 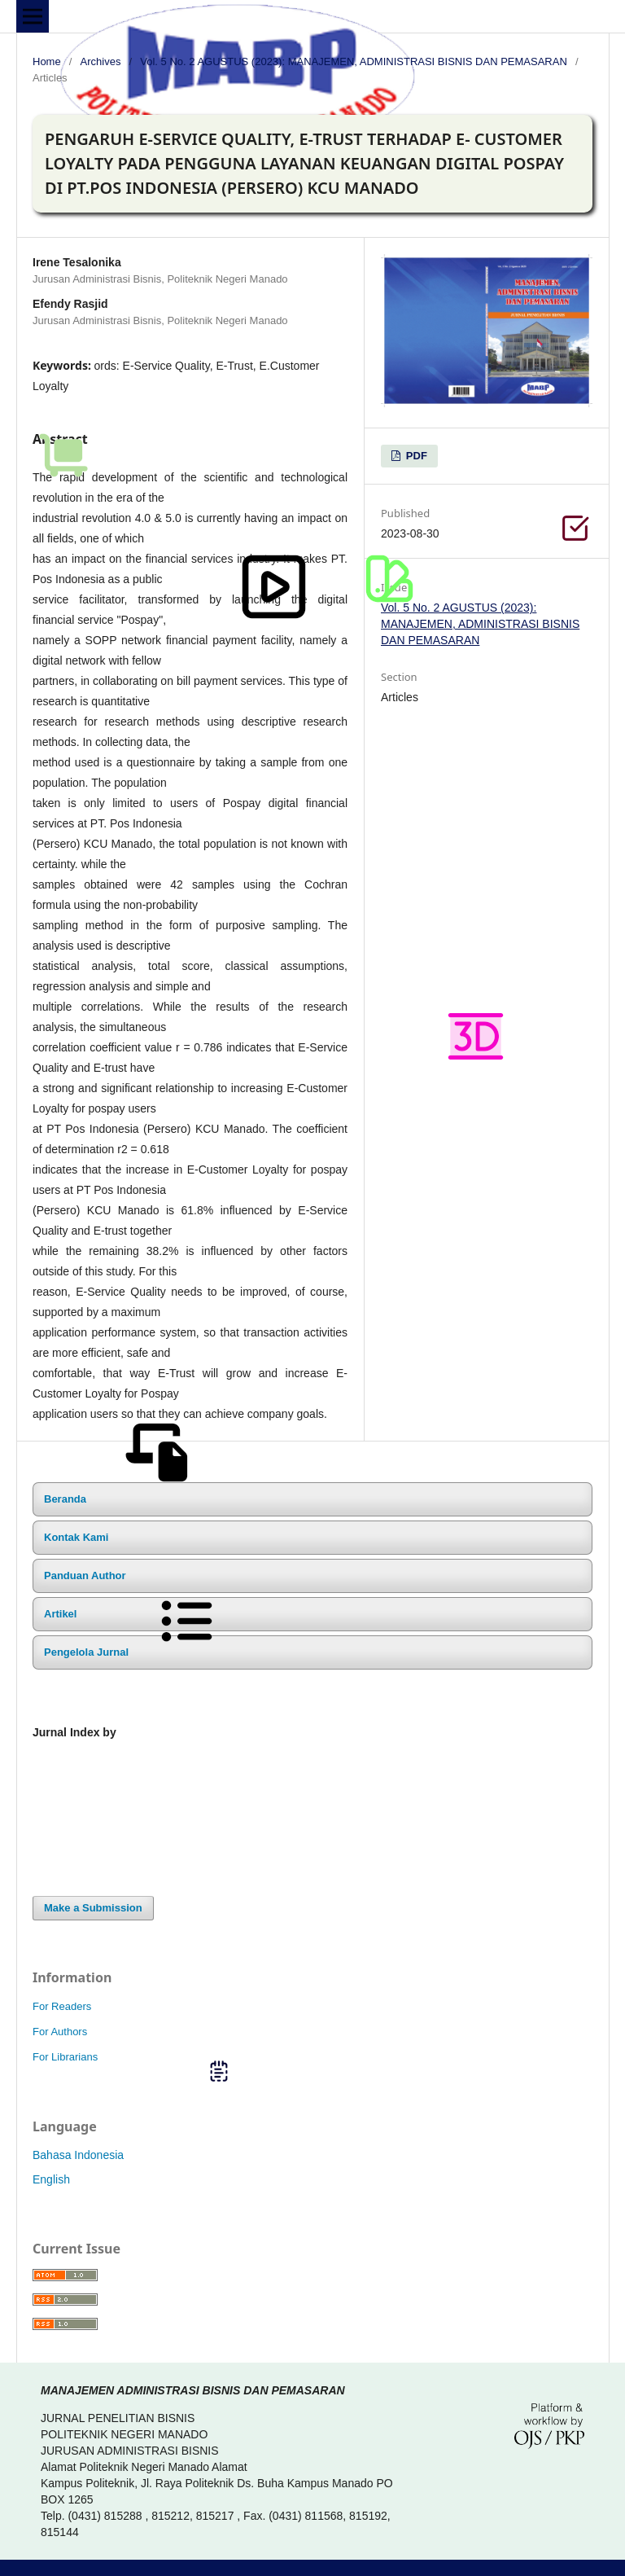 What do you see at coordinates (219, 2071) in the screenshot?
I see `draft or unsaved document` at bounding box center [219, 2071].